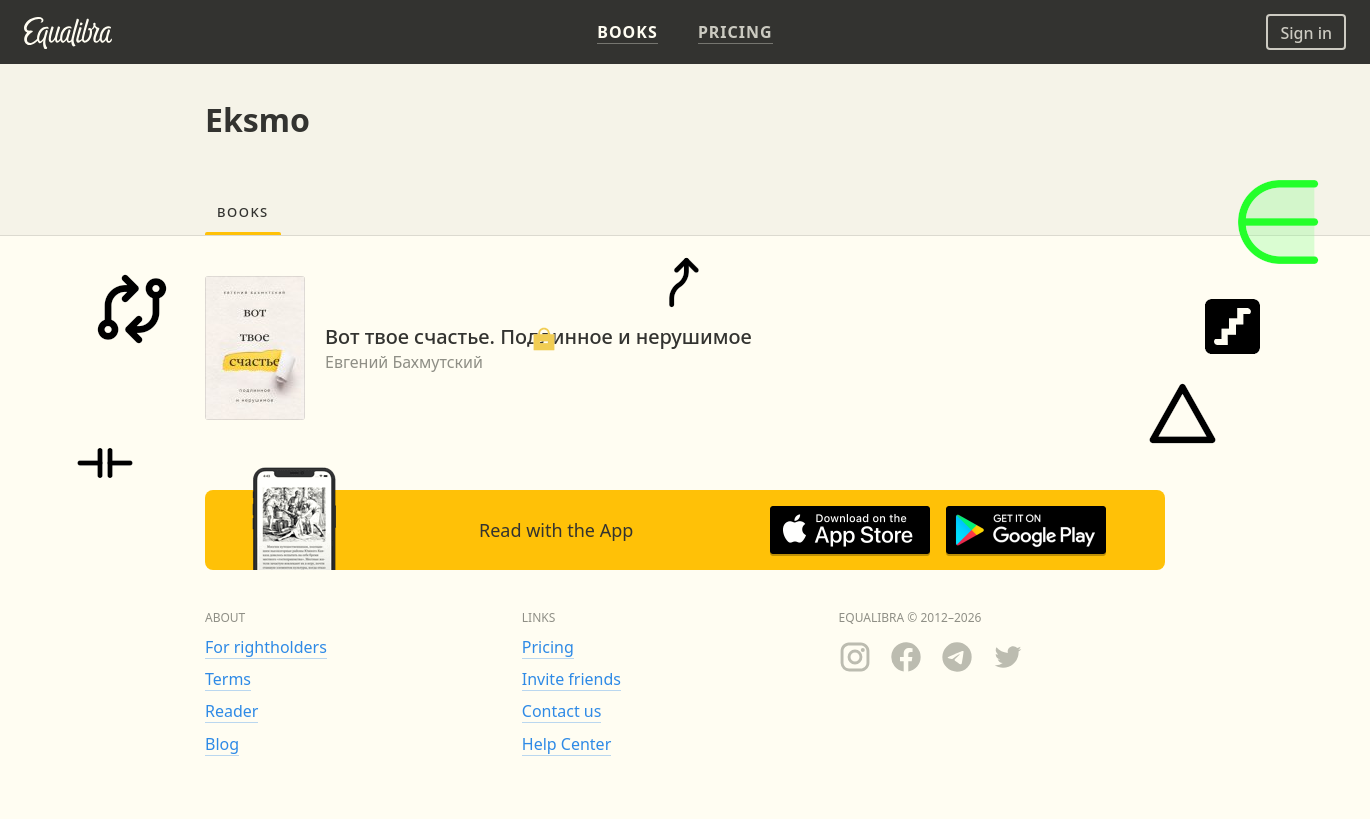 This screenshot has width=1370, height=819. Describe the element at coordinates (132, 309) in the screenshot. I see `swap or exchange items` at that location.